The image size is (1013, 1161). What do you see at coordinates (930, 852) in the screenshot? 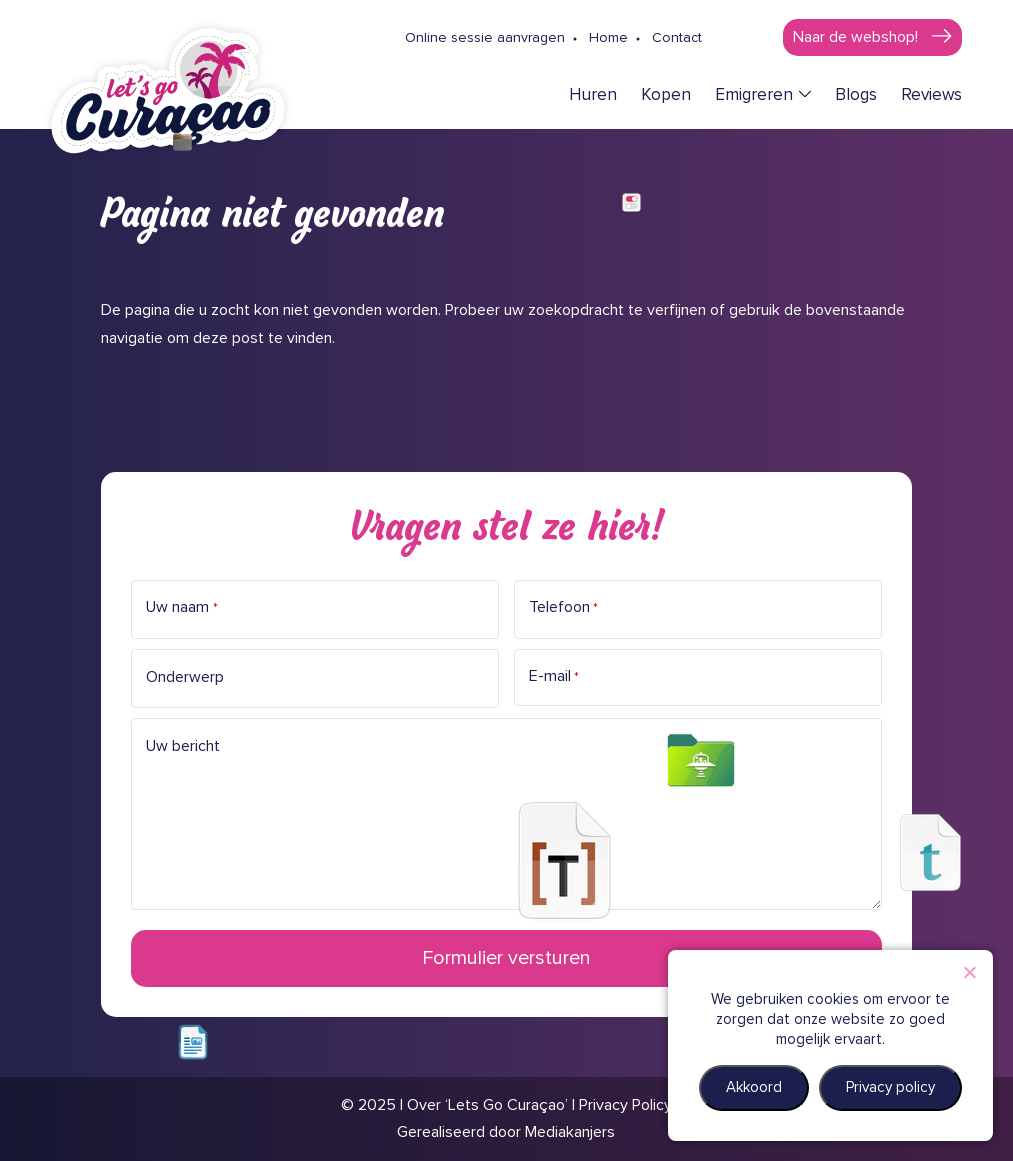
I see `a typst document file` at bounding box center [930, 852].